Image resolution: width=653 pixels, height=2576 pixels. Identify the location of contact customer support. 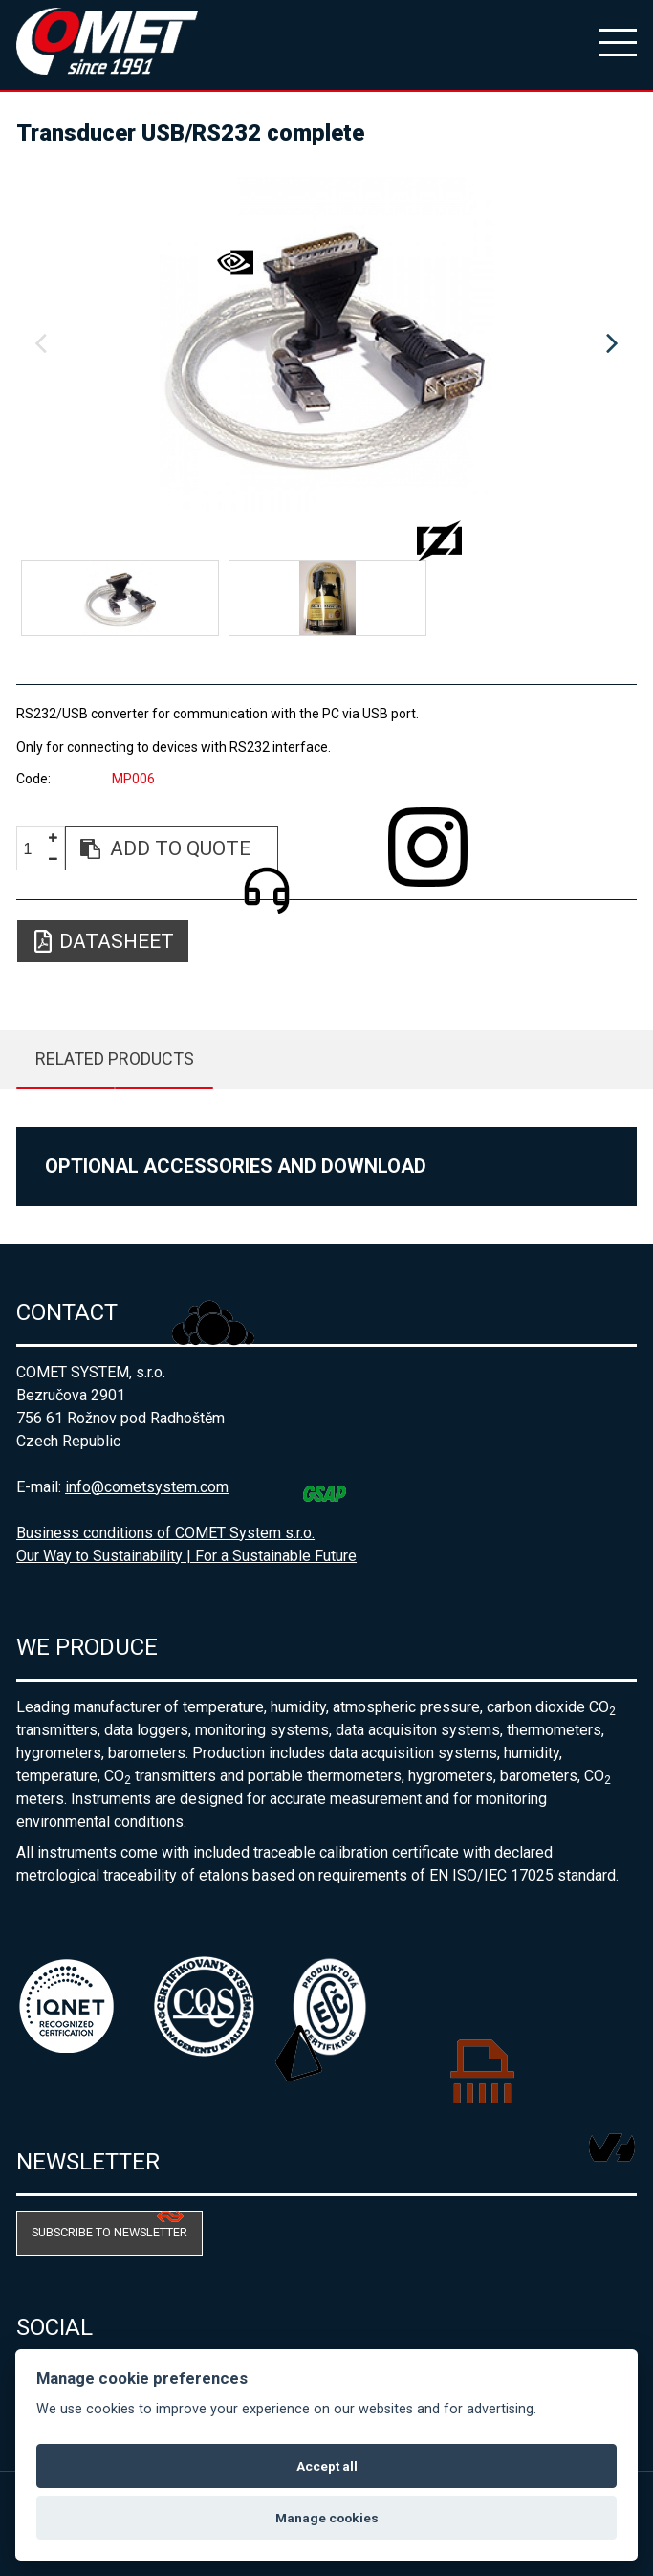
(267, 890).